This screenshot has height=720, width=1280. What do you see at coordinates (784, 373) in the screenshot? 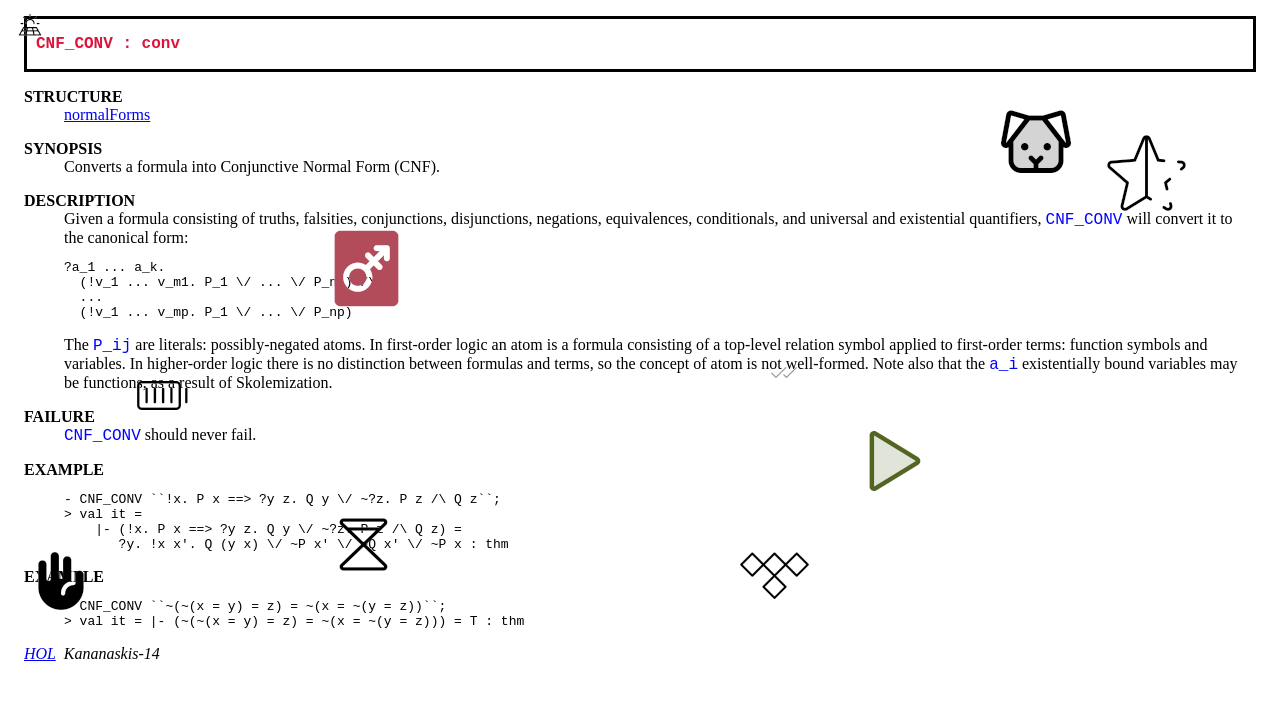
I see `indicates all items have been completed or verified` at bounding box center [784, 373].